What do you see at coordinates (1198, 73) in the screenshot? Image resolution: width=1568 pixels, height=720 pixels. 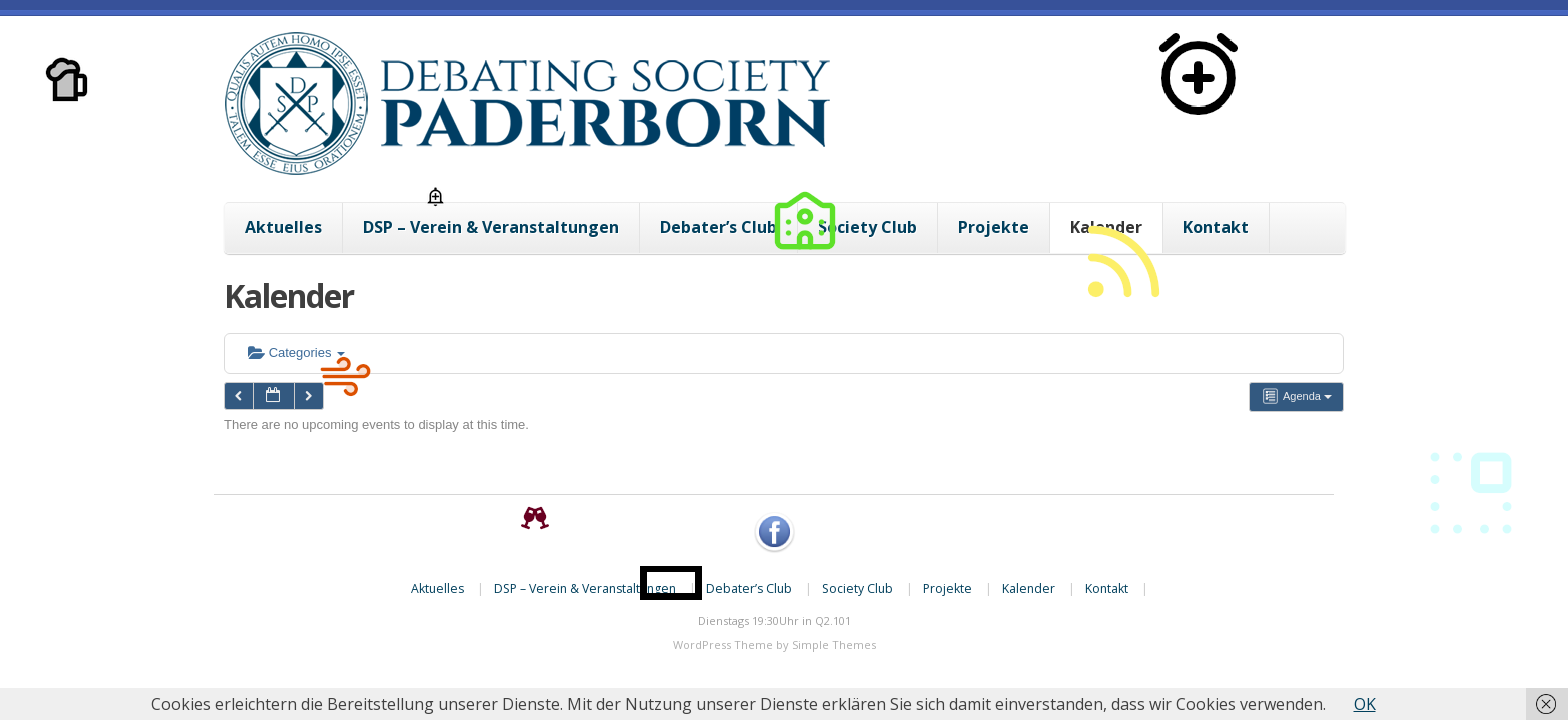 I see `add a new alarm` at bounding box center [1198, 73].